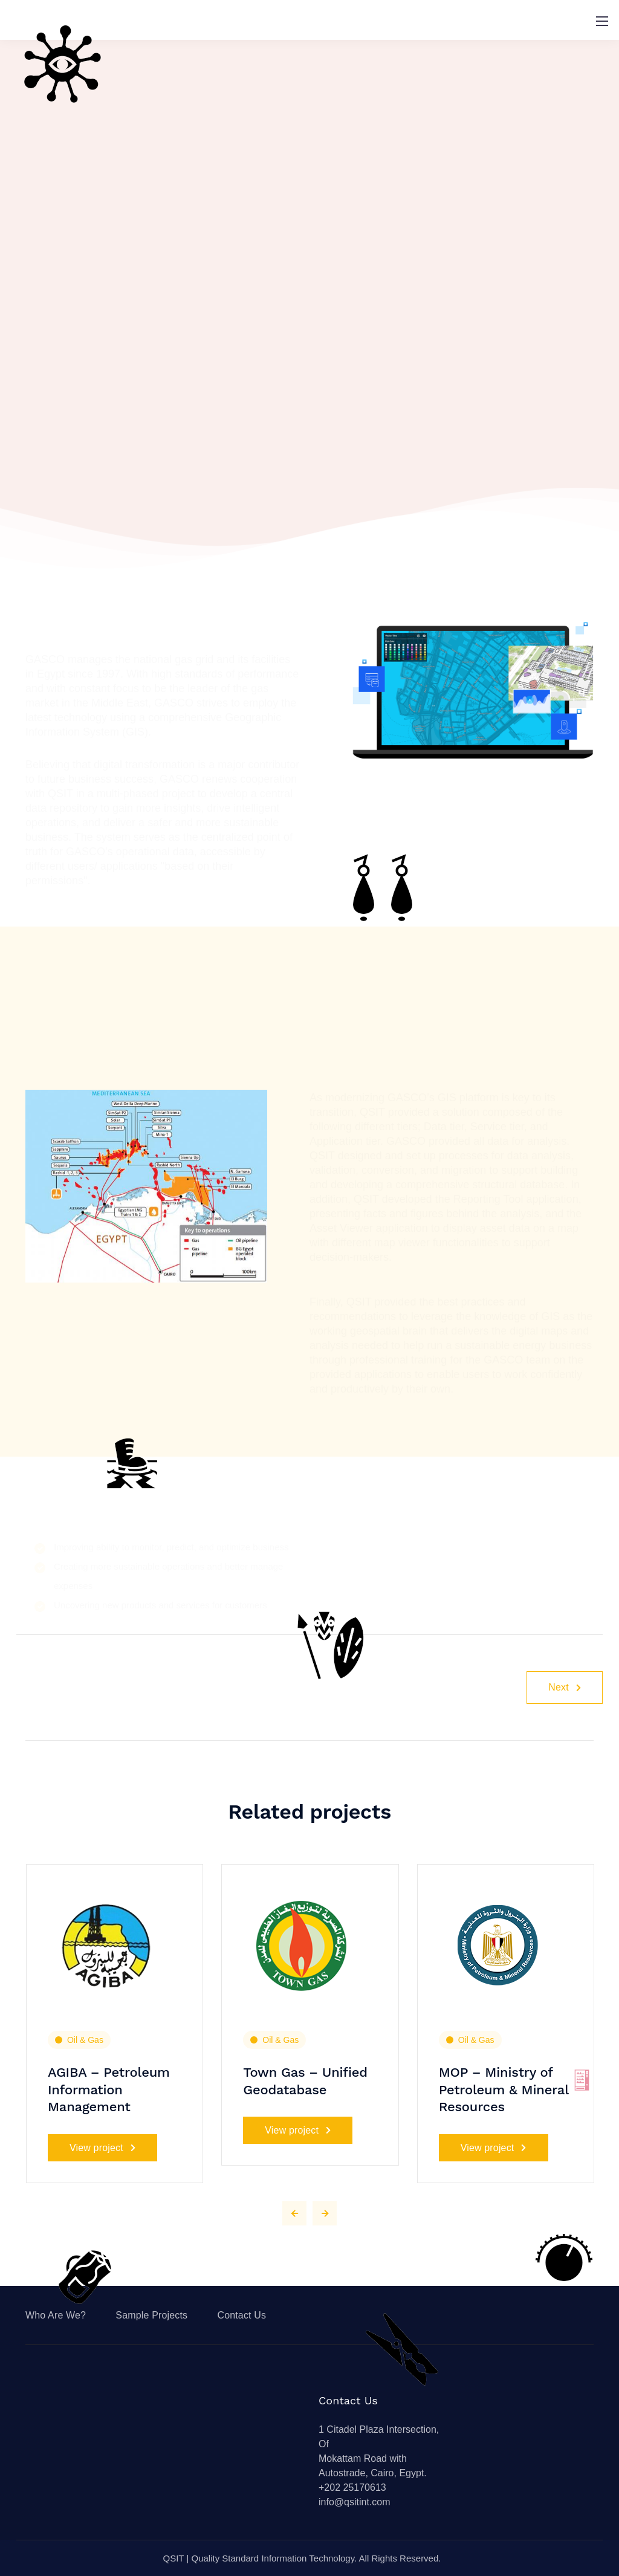  Describe the element at coordinates (331, 1645) in the screenshot. I see `access tribal or primitive gear category` at that location.